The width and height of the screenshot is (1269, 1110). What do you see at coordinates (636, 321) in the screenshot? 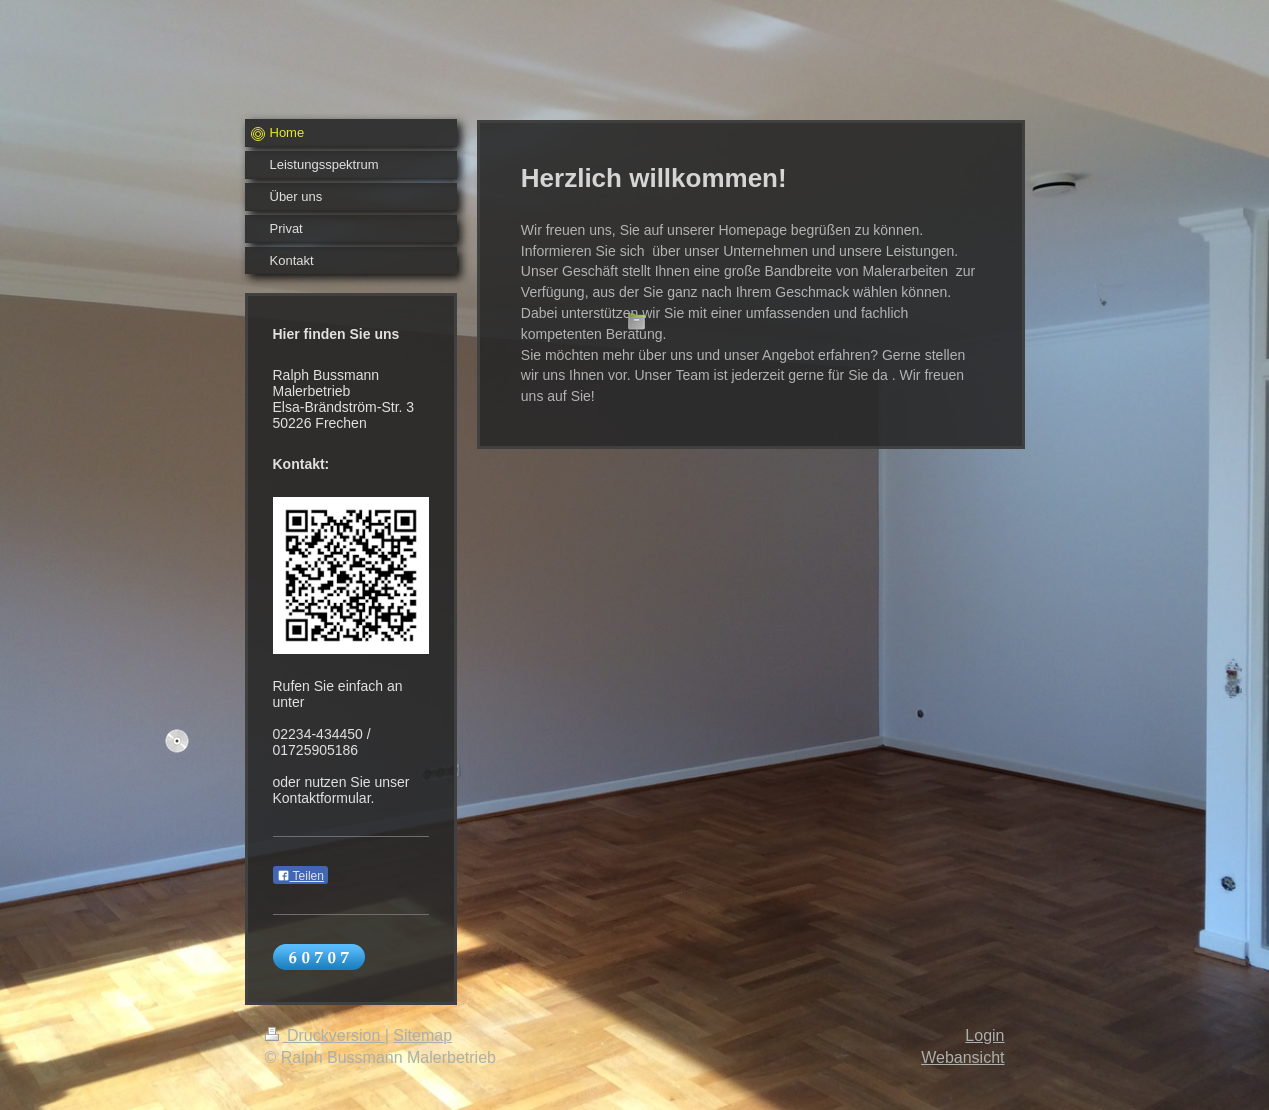
I see `open the file manager application` at bounding box center [636, 321].